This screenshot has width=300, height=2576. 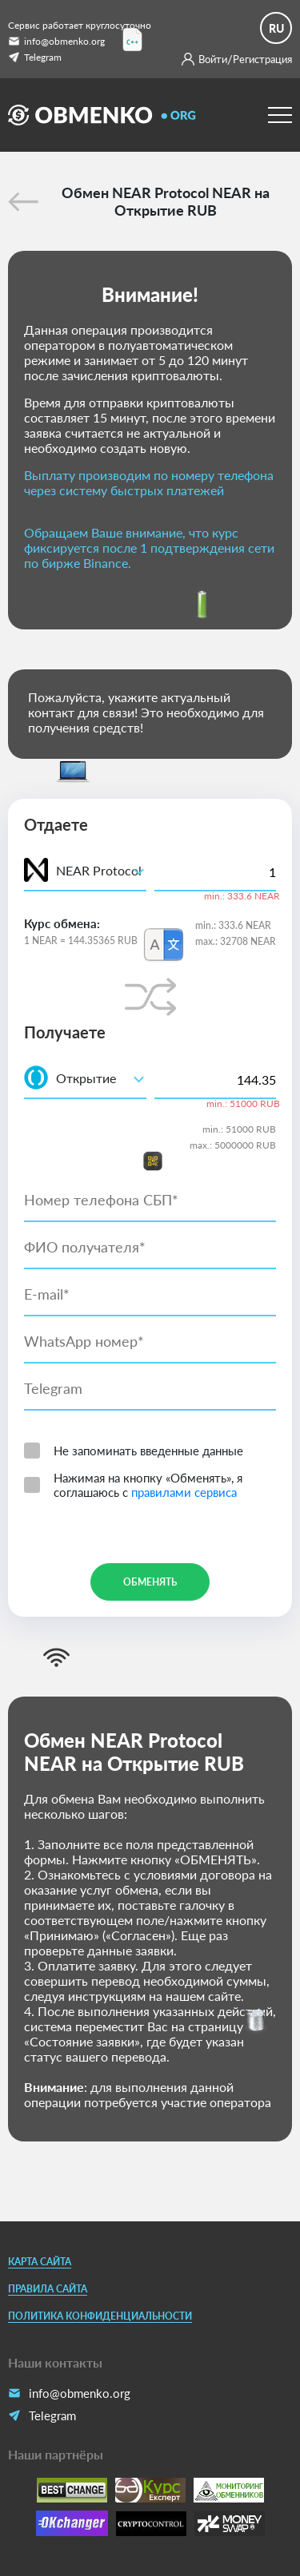 I want to click on configure web browser identification settings, so click(x=153, y=1161).